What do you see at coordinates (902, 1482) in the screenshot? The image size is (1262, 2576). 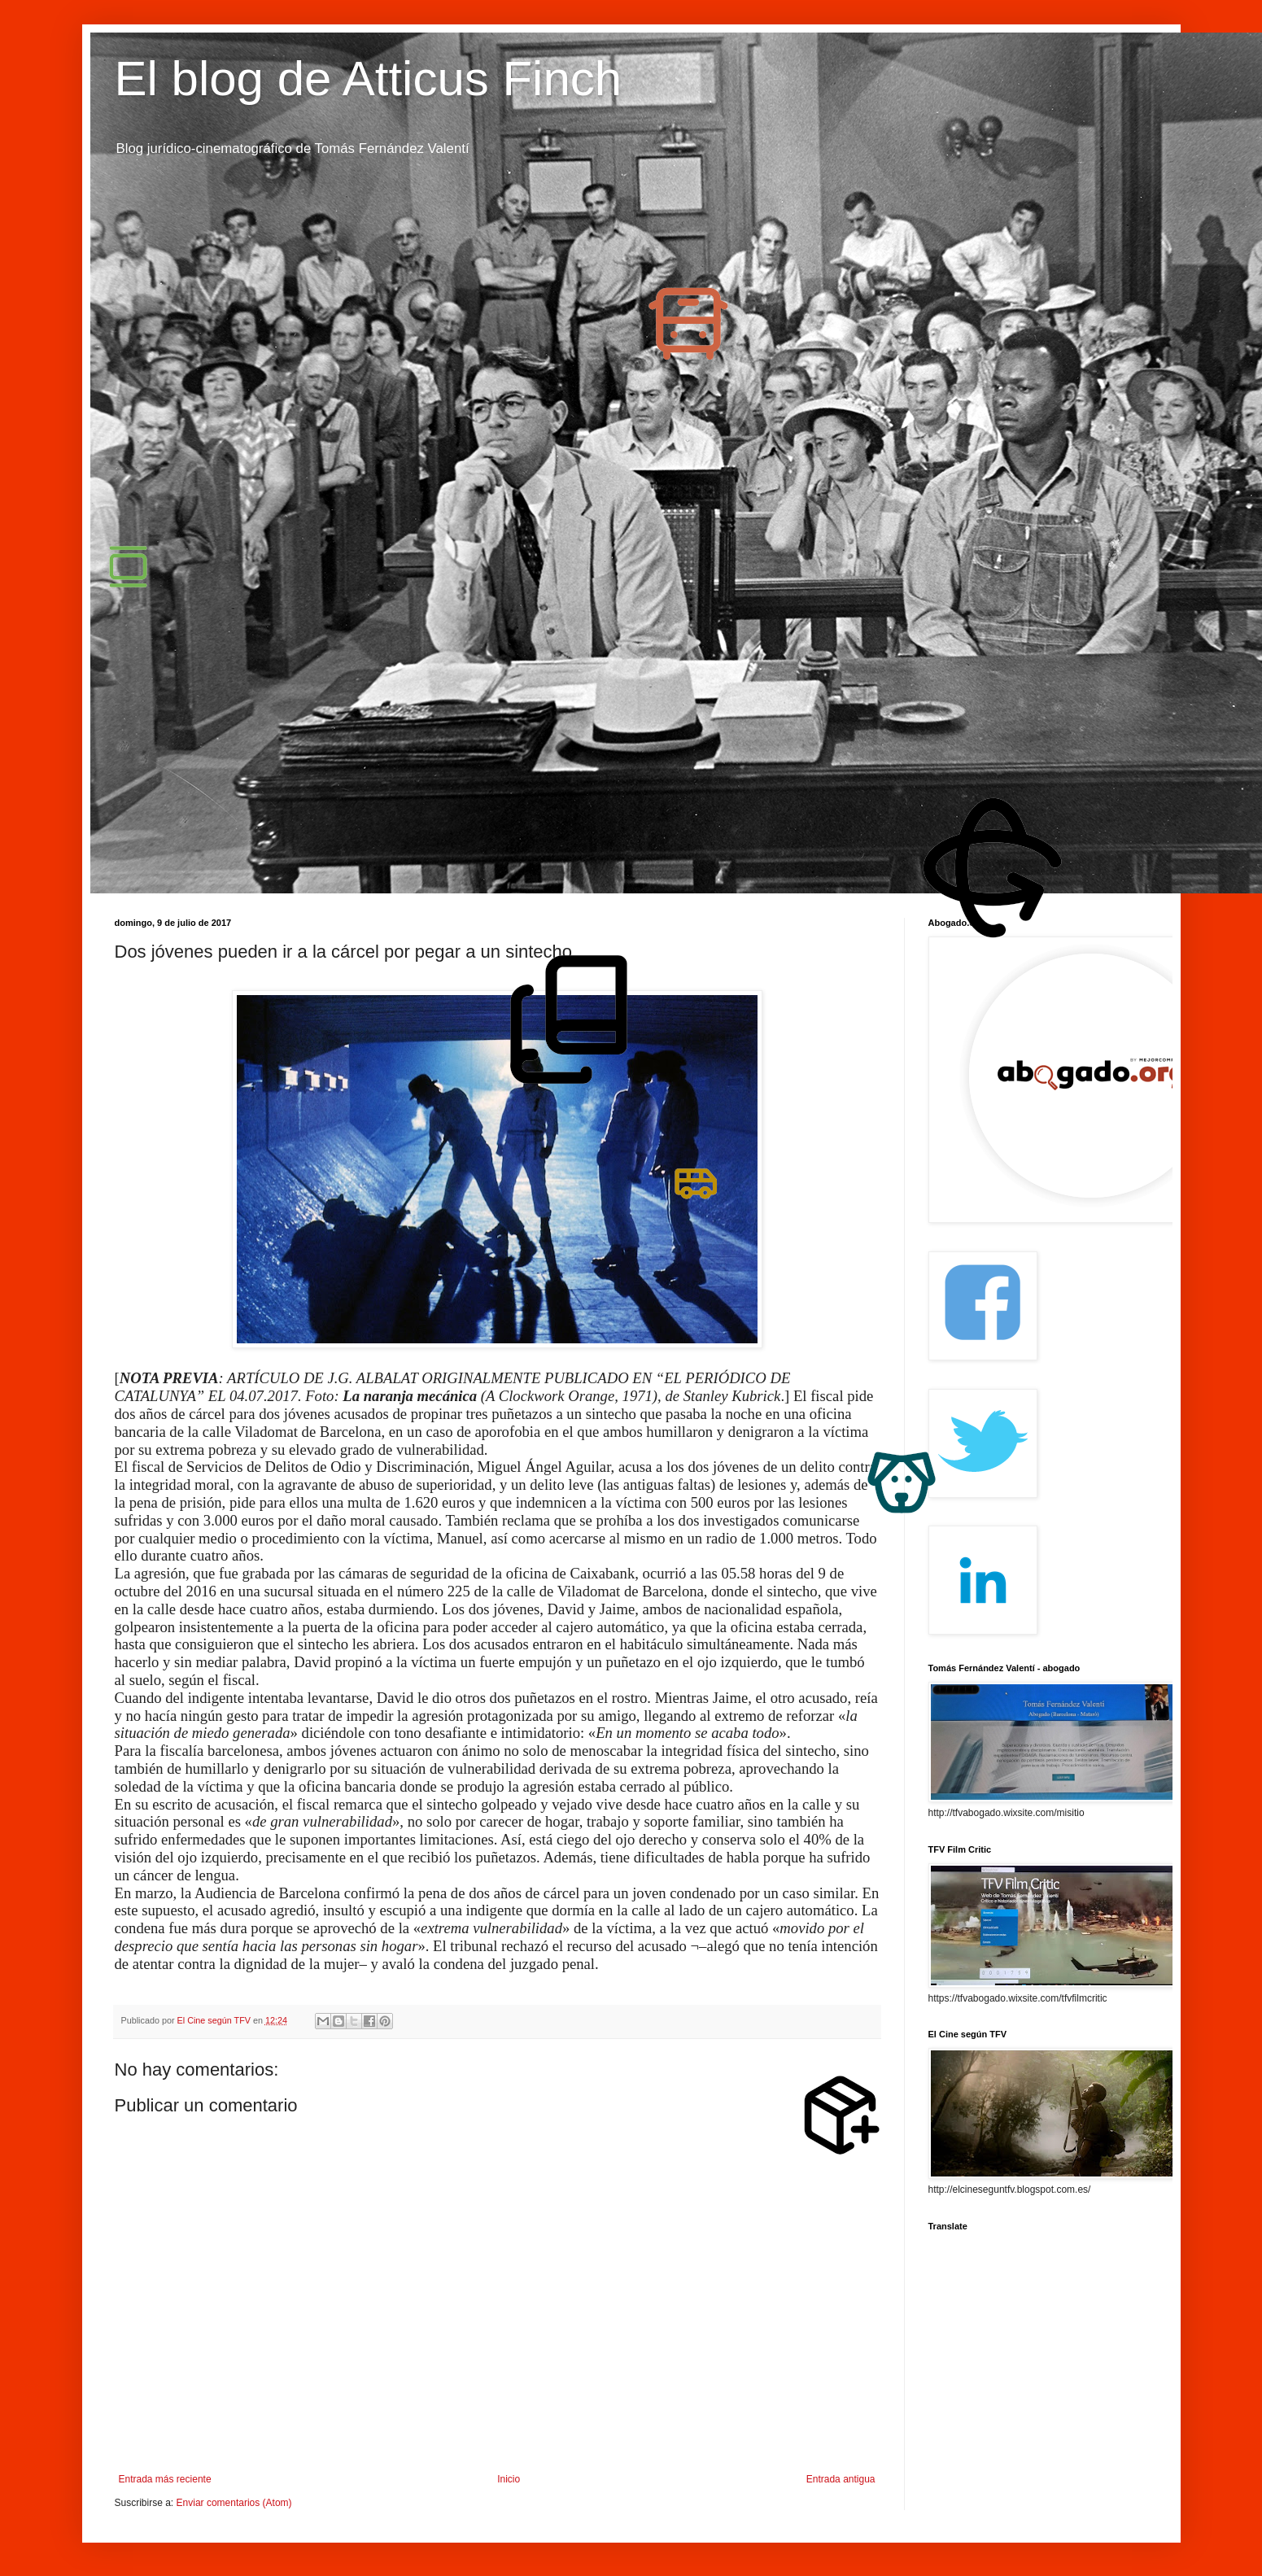 I see `browse pet-related content or services` at bounding box center [902, 1482].